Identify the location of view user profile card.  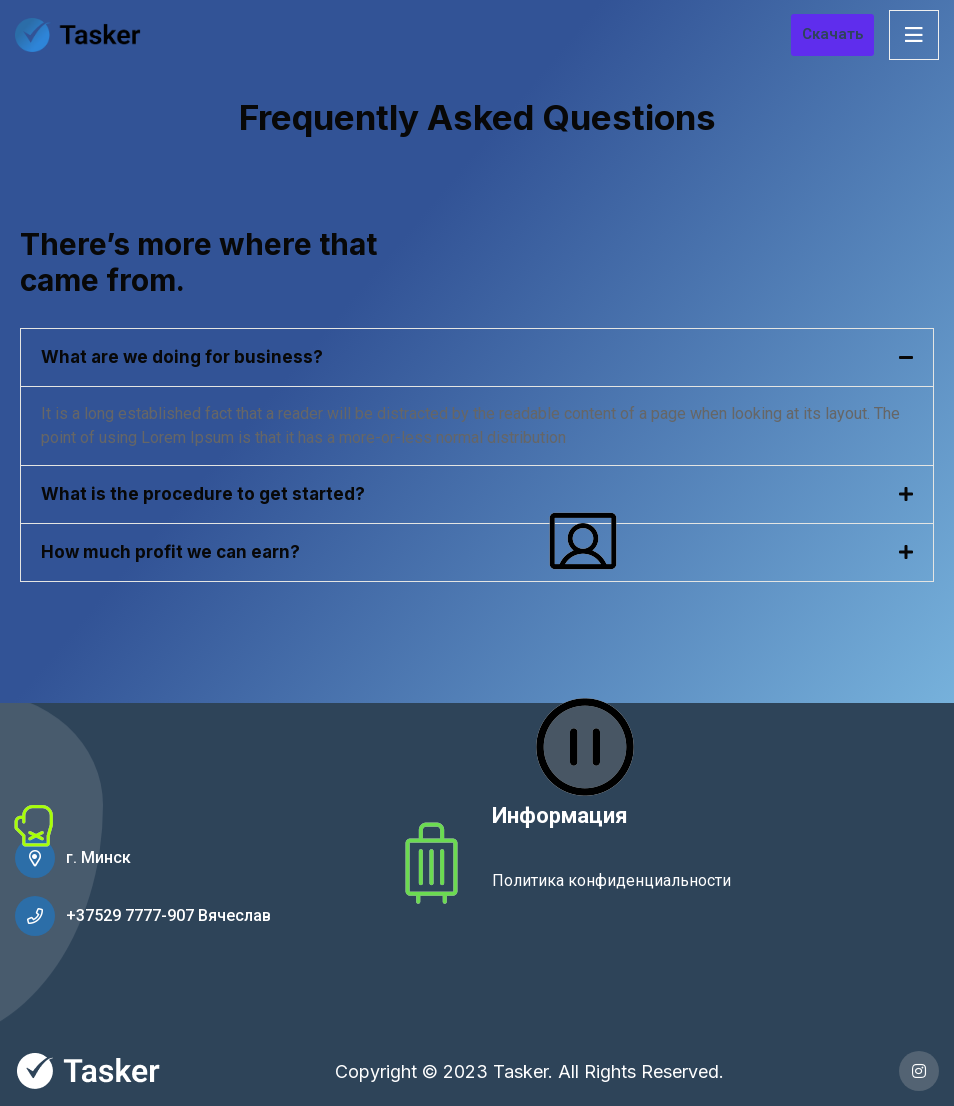
(583, 541).